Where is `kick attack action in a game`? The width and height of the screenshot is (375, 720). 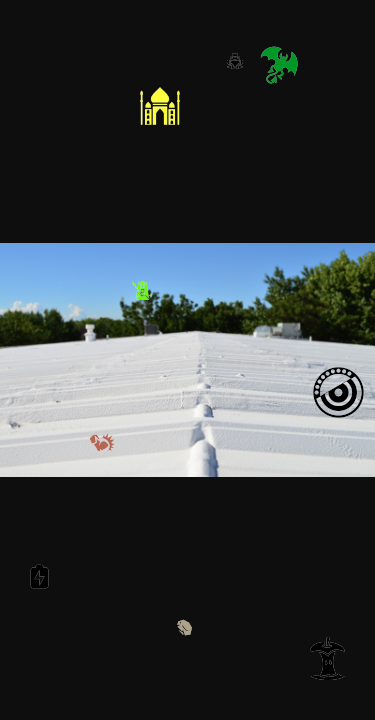 kick attack action in a game is located at coordinates (102, 442).